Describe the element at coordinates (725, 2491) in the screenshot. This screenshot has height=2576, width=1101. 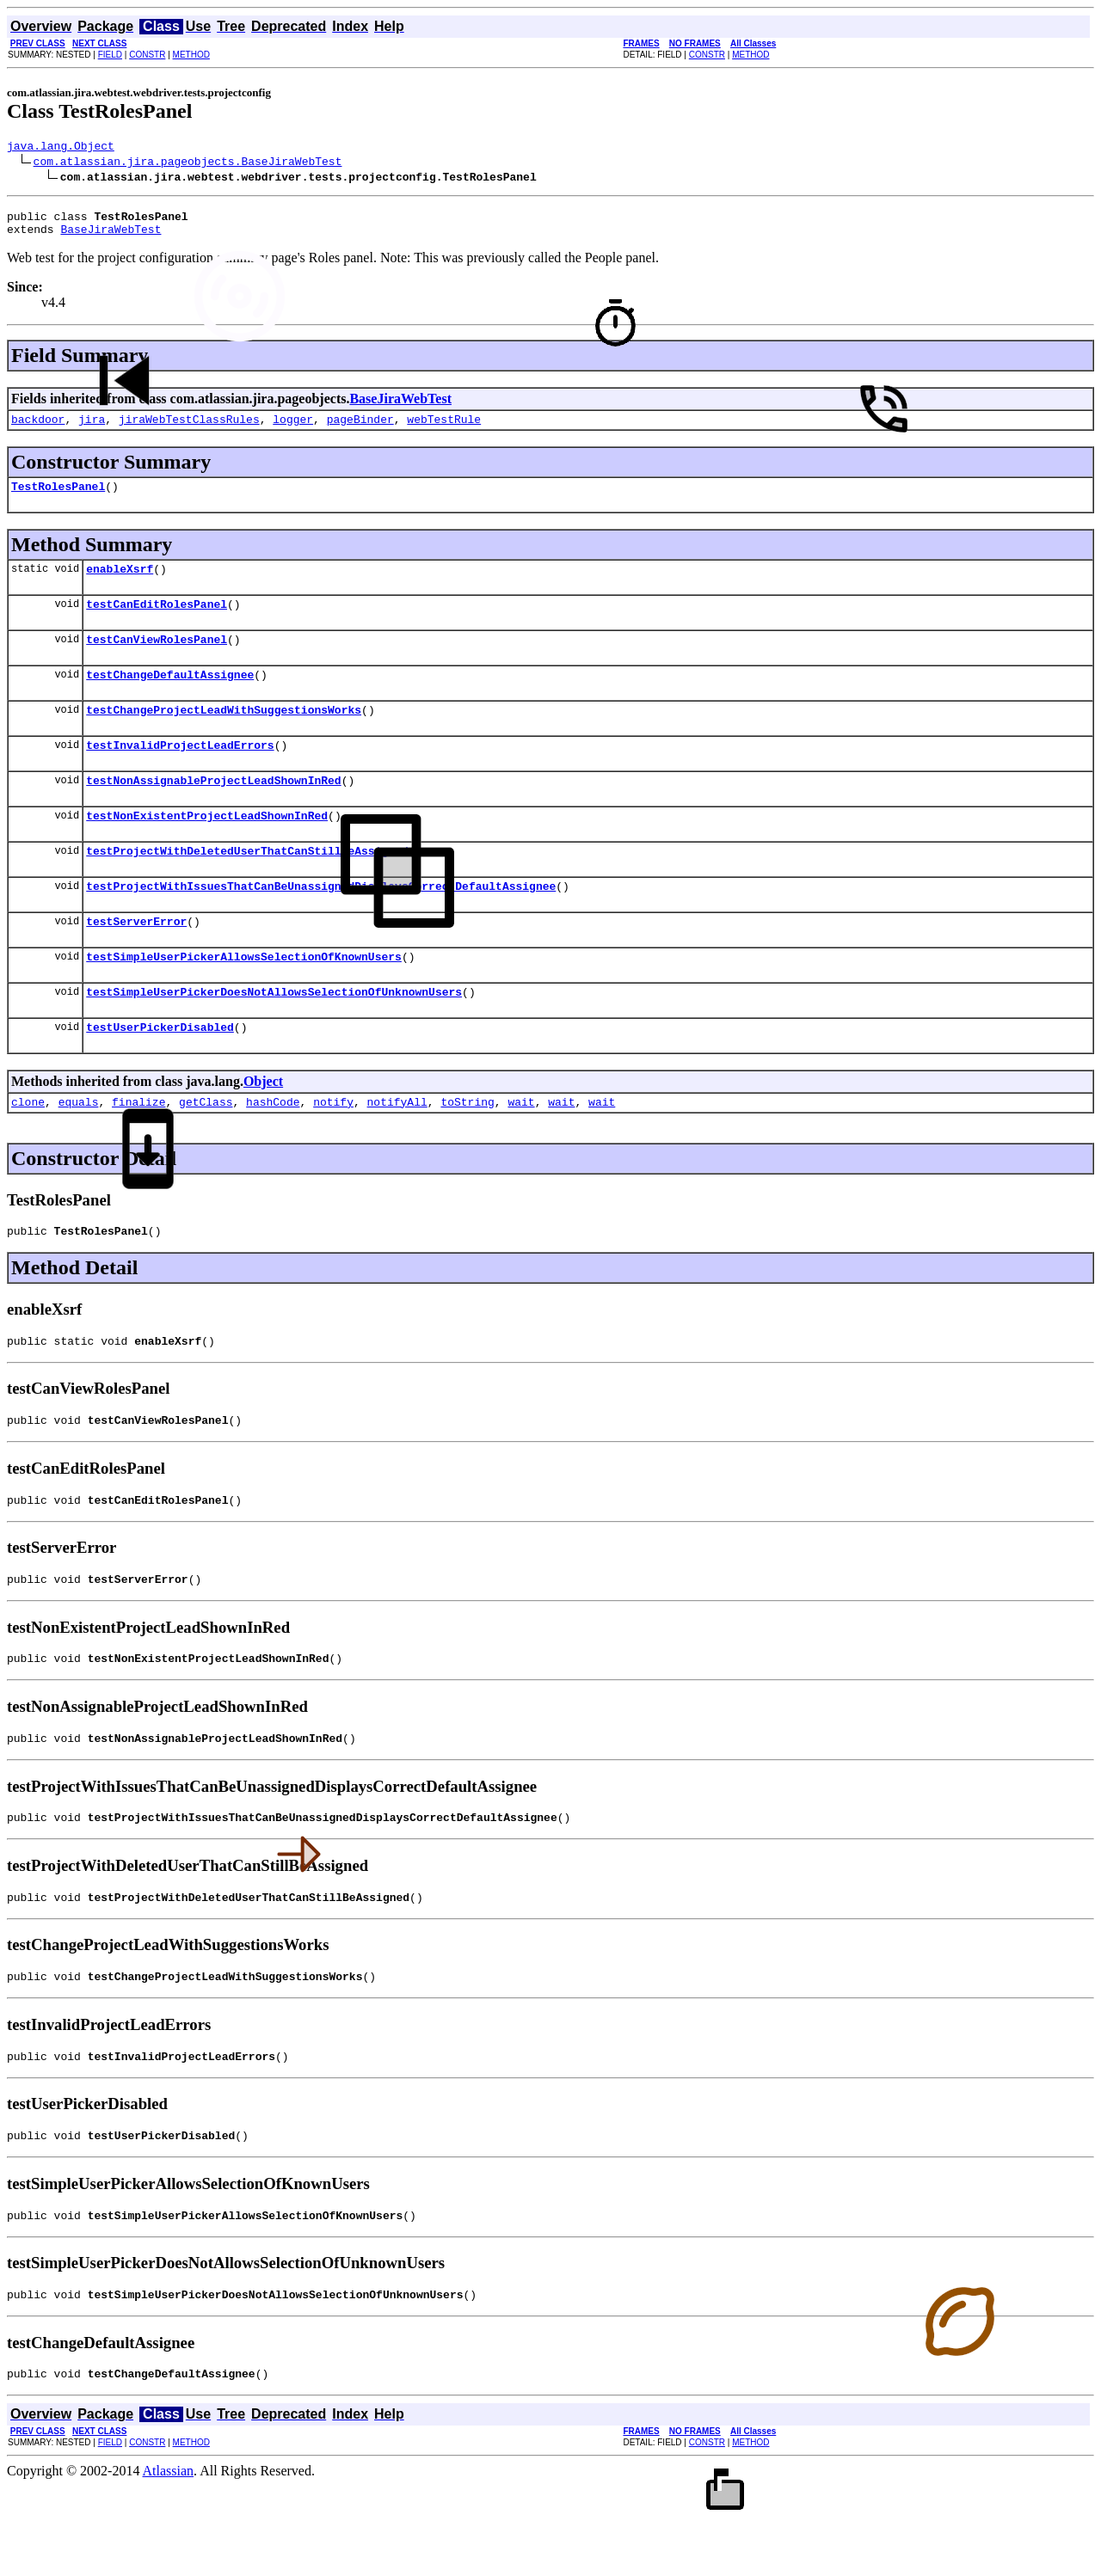
I see `indicates new mail in your mailbox` at that location.